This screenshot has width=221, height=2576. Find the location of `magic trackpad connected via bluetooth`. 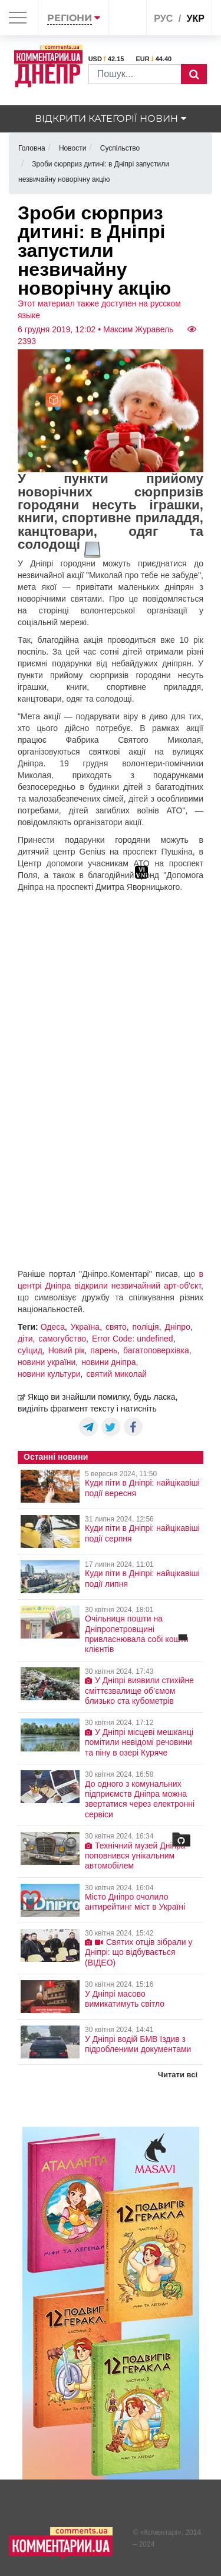

magic trackpad connected via bluetooth is located at coordinates (183, 1637).